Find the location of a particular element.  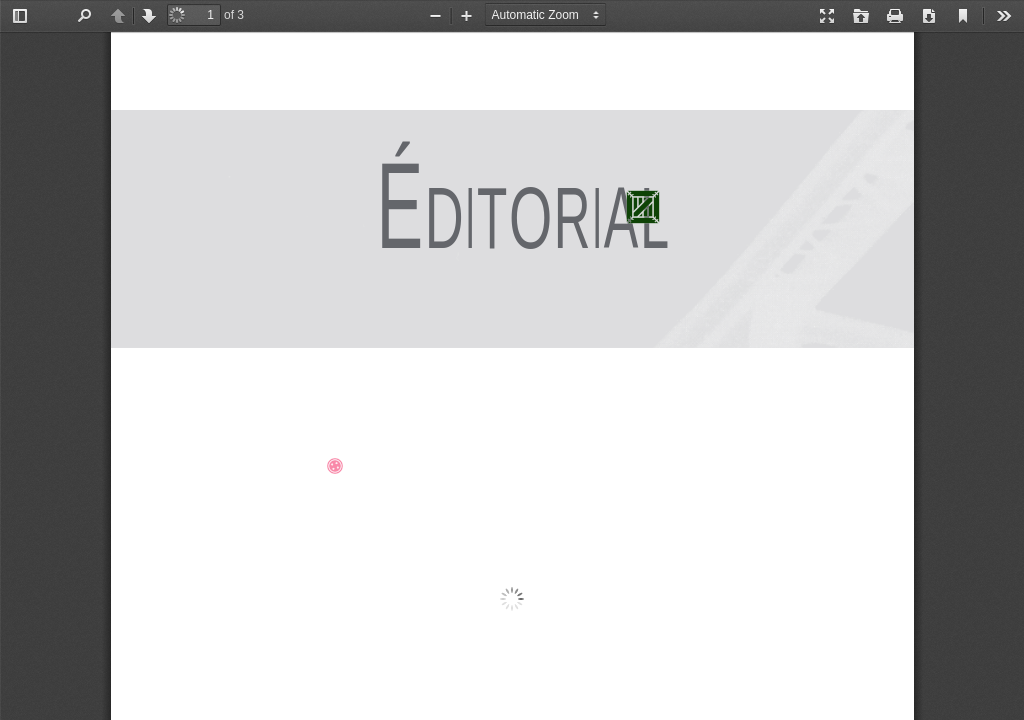

clothing or fashion category is located at coordinates (335, 466).